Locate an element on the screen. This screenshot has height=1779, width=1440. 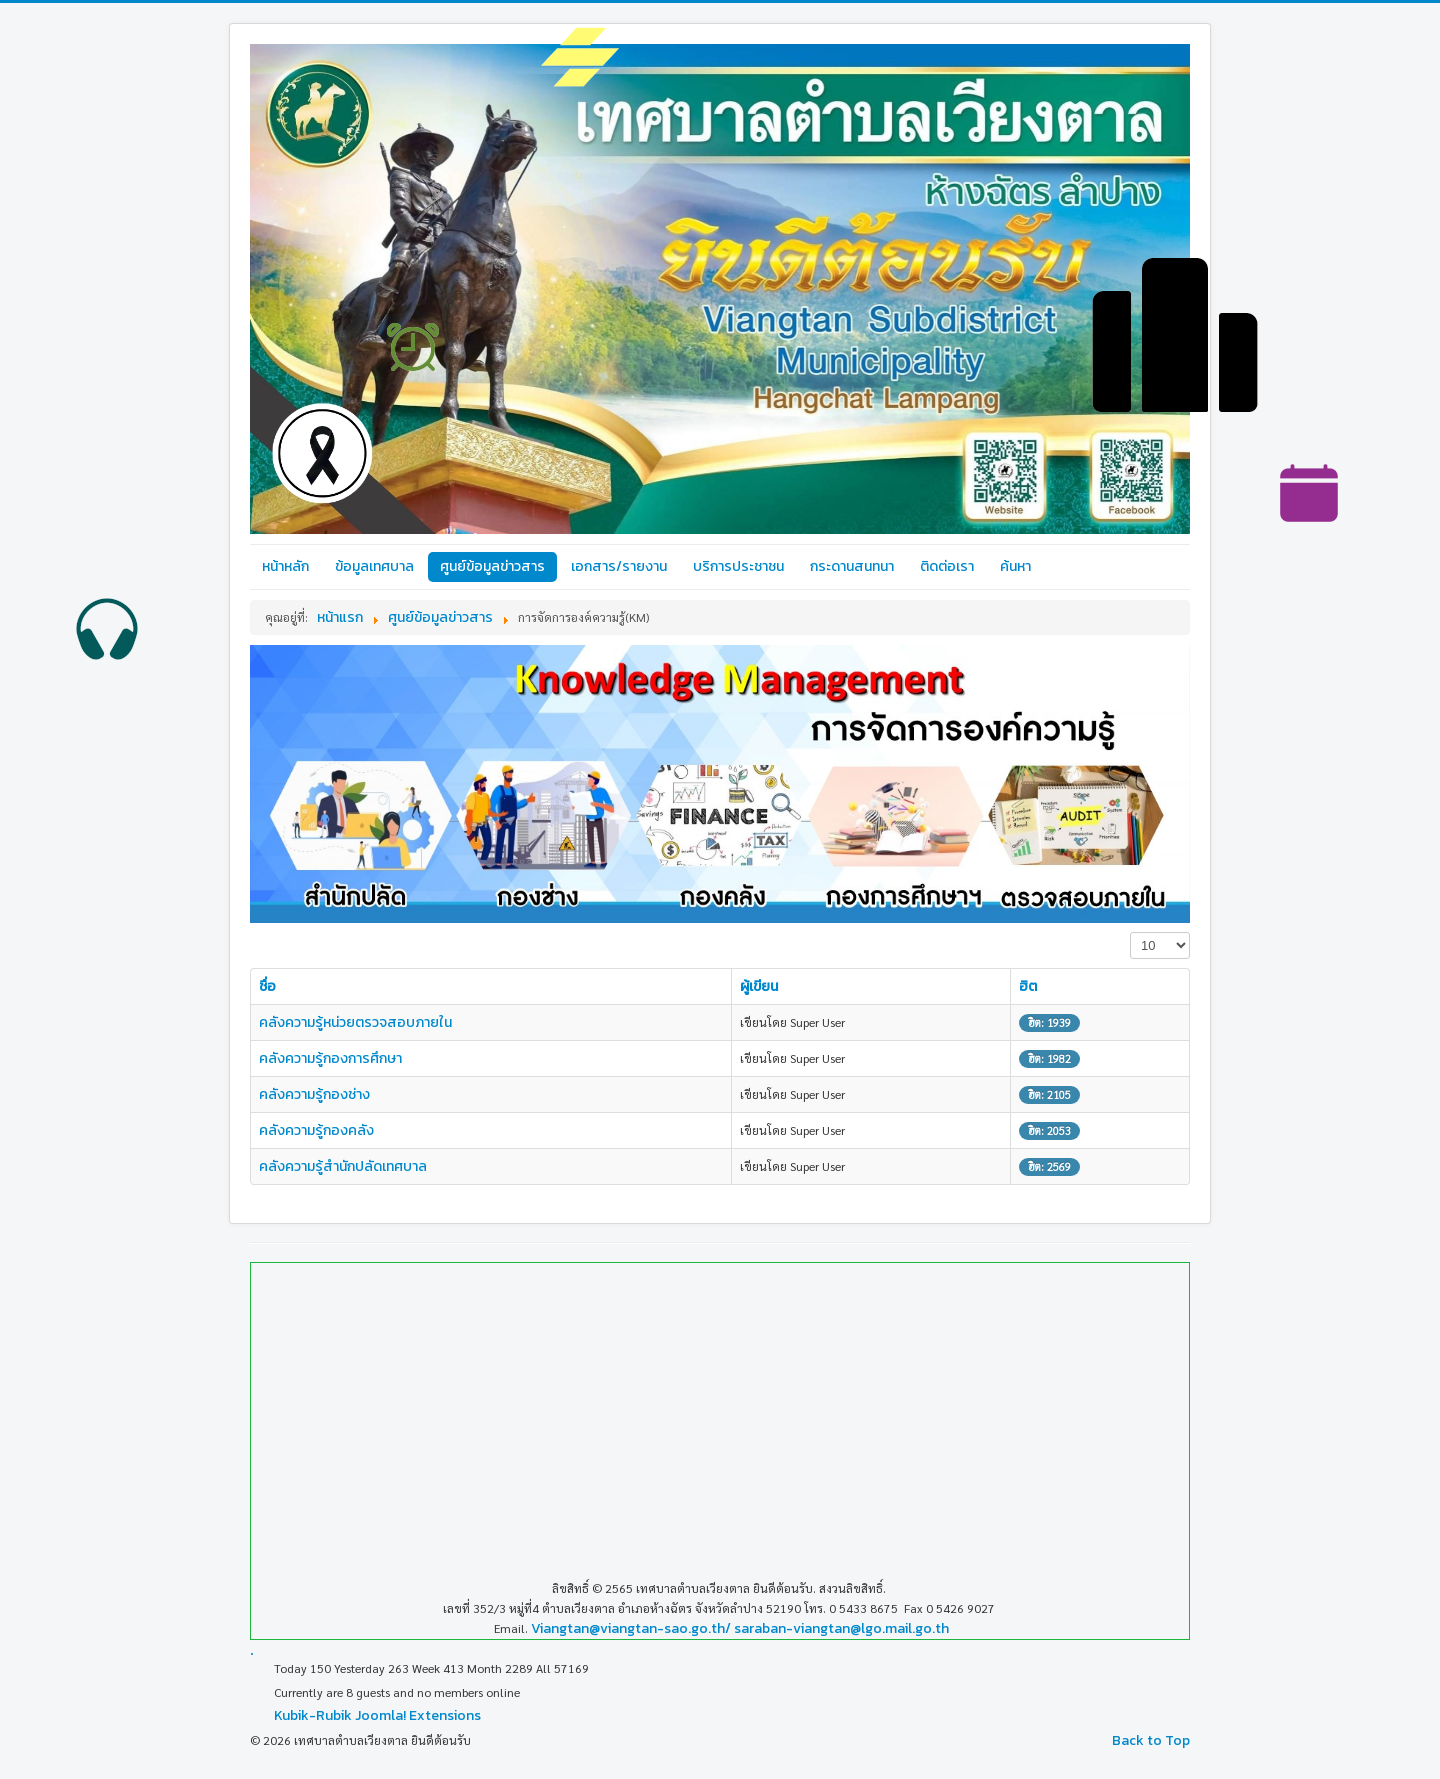
contact customer support is located at coordinates (107, 629).